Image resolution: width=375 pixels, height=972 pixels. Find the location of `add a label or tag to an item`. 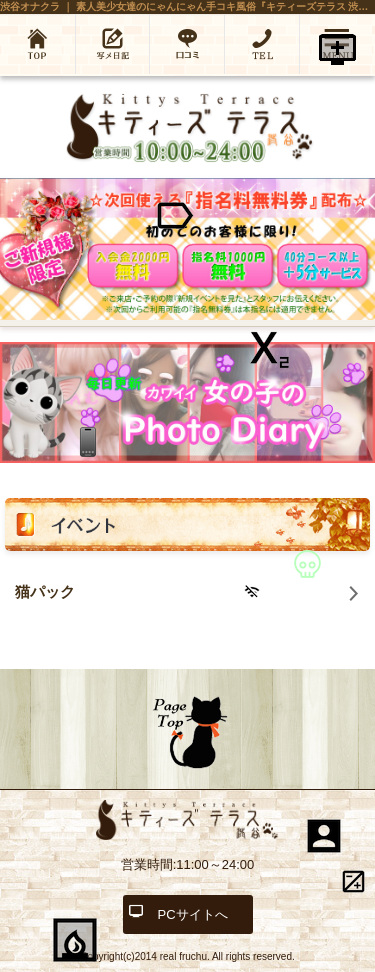

add a label or tag to an item is located at coordinates (174, 215).